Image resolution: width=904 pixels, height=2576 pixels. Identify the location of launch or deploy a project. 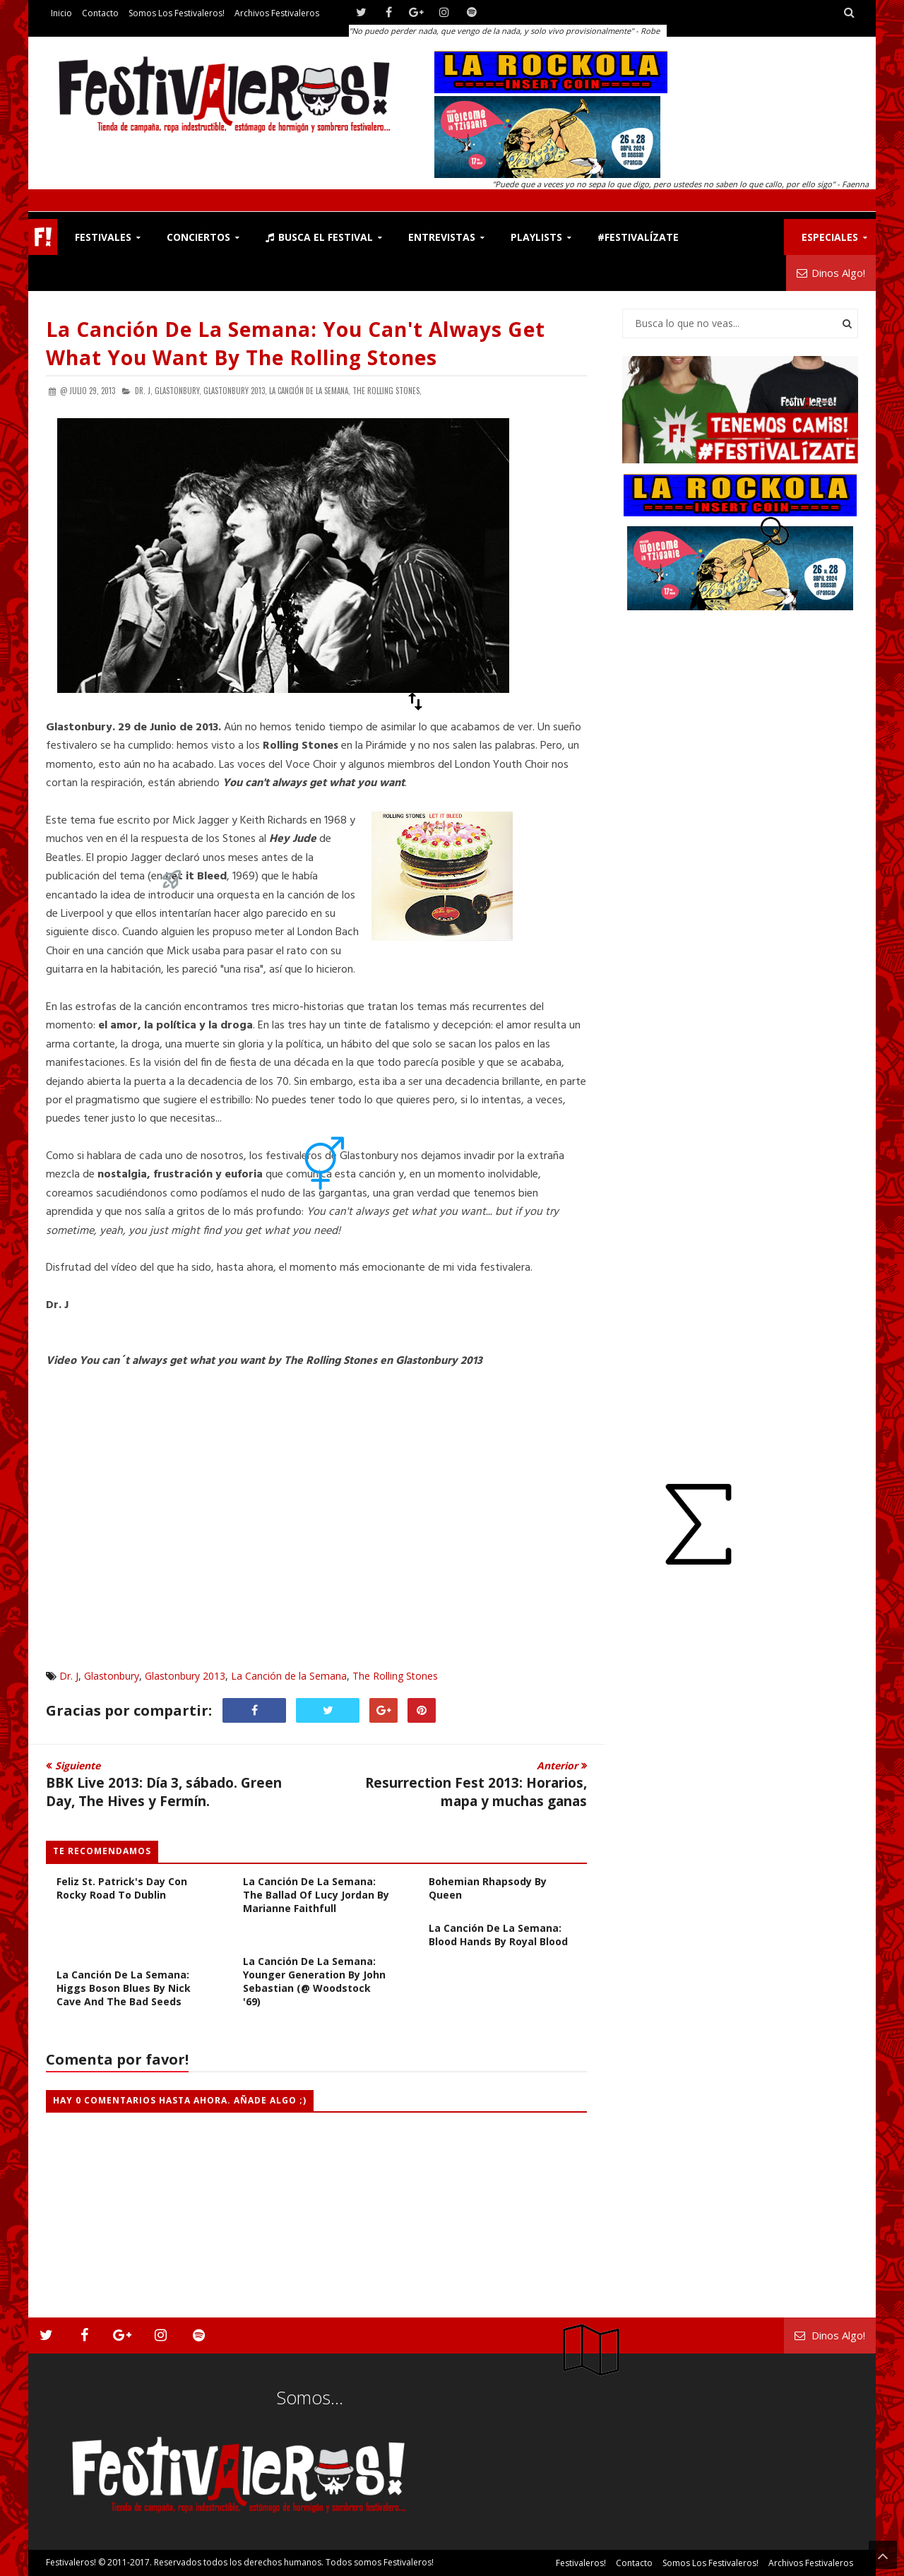
(172, 879).